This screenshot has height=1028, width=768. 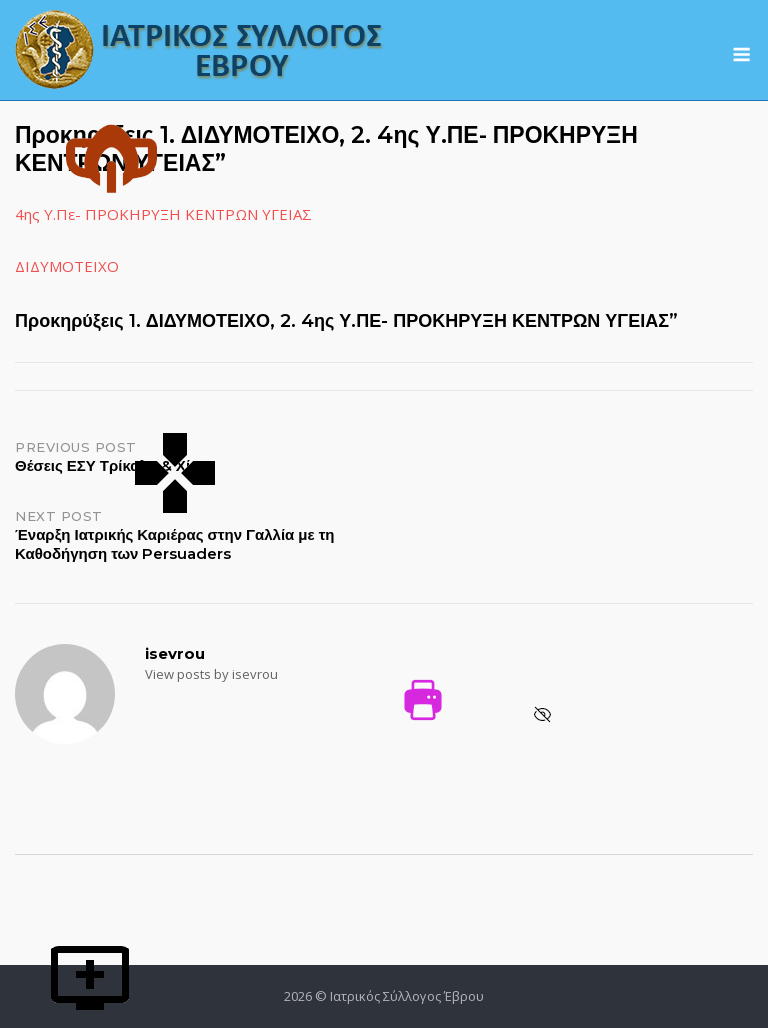 I want to click on add current video to watch queue, so click(x=90, y=978).